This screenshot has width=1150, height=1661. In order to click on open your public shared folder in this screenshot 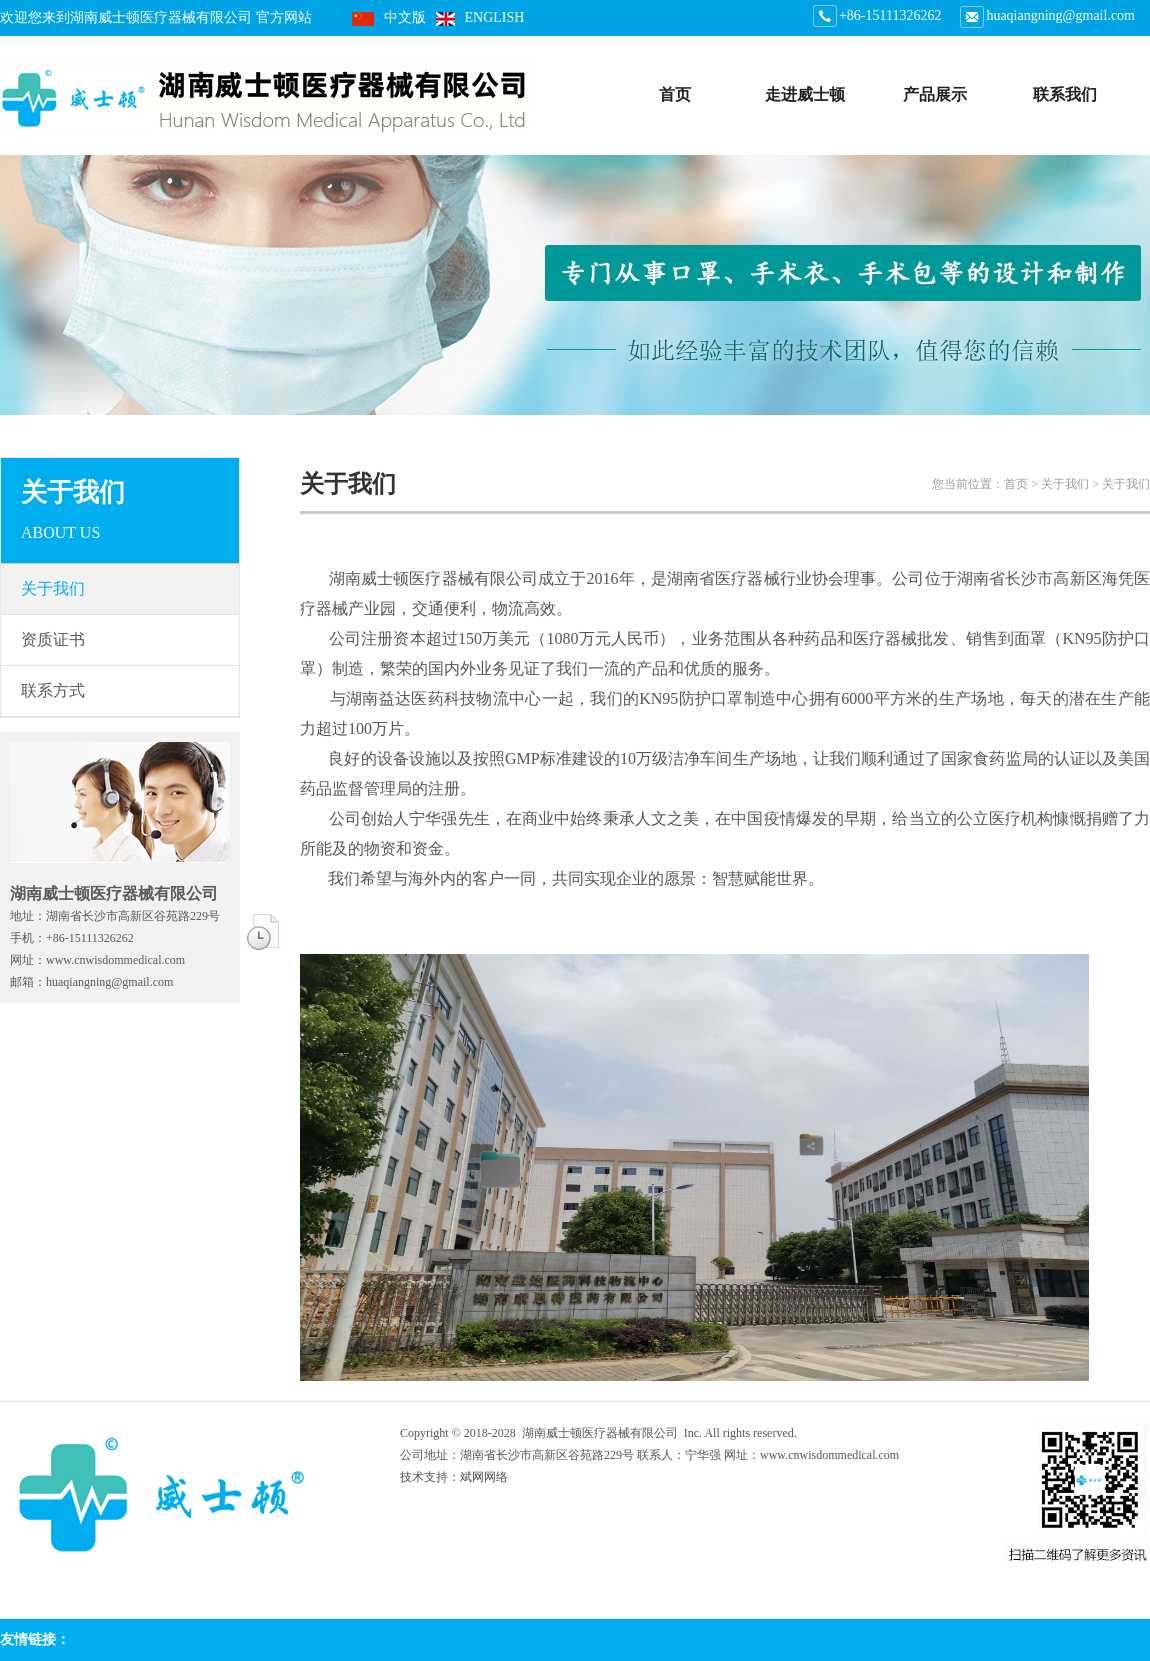, I will do `click(811, 1144)`.